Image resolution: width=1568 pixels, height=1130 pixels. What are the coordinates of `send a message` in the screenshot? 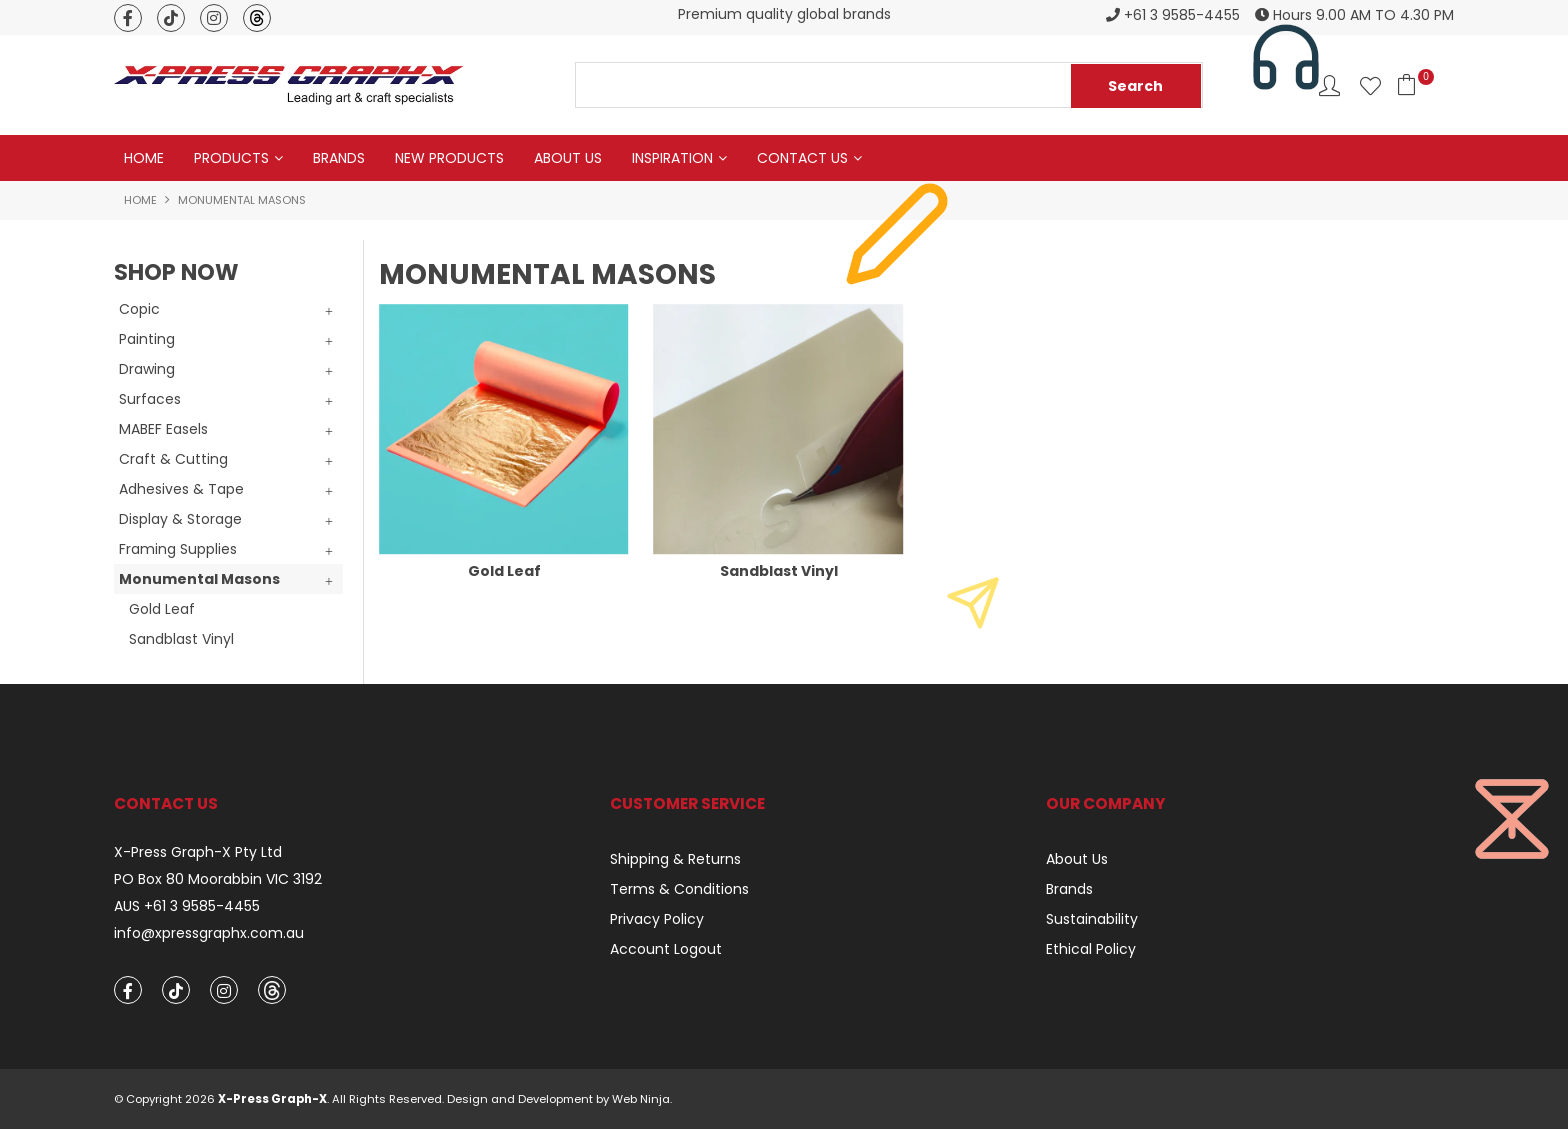 It's located at (973, 603).